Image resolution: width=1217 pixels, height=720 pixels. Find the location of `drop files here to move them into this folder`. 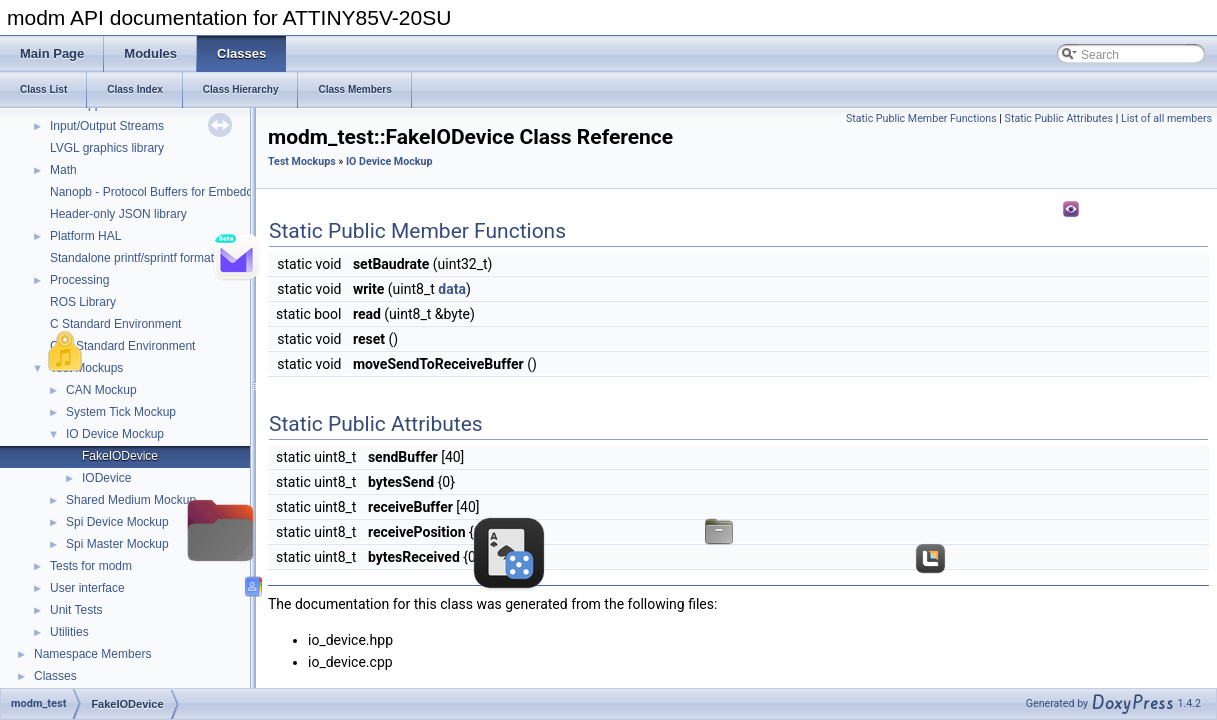

drop files here to move them into this folder is located at coordinates (220, 530).